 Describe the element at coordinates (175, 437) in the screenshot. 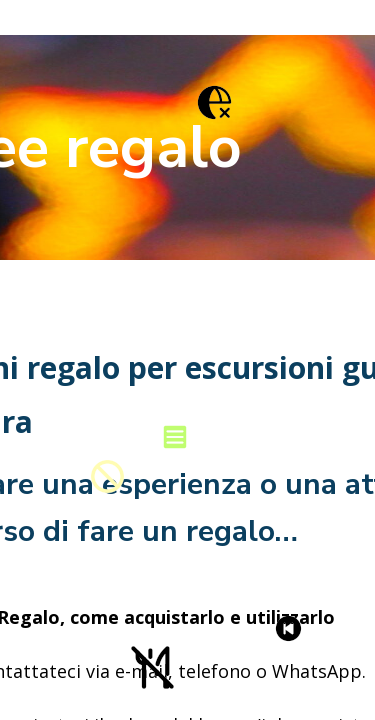

I see `view list of items` at that location.